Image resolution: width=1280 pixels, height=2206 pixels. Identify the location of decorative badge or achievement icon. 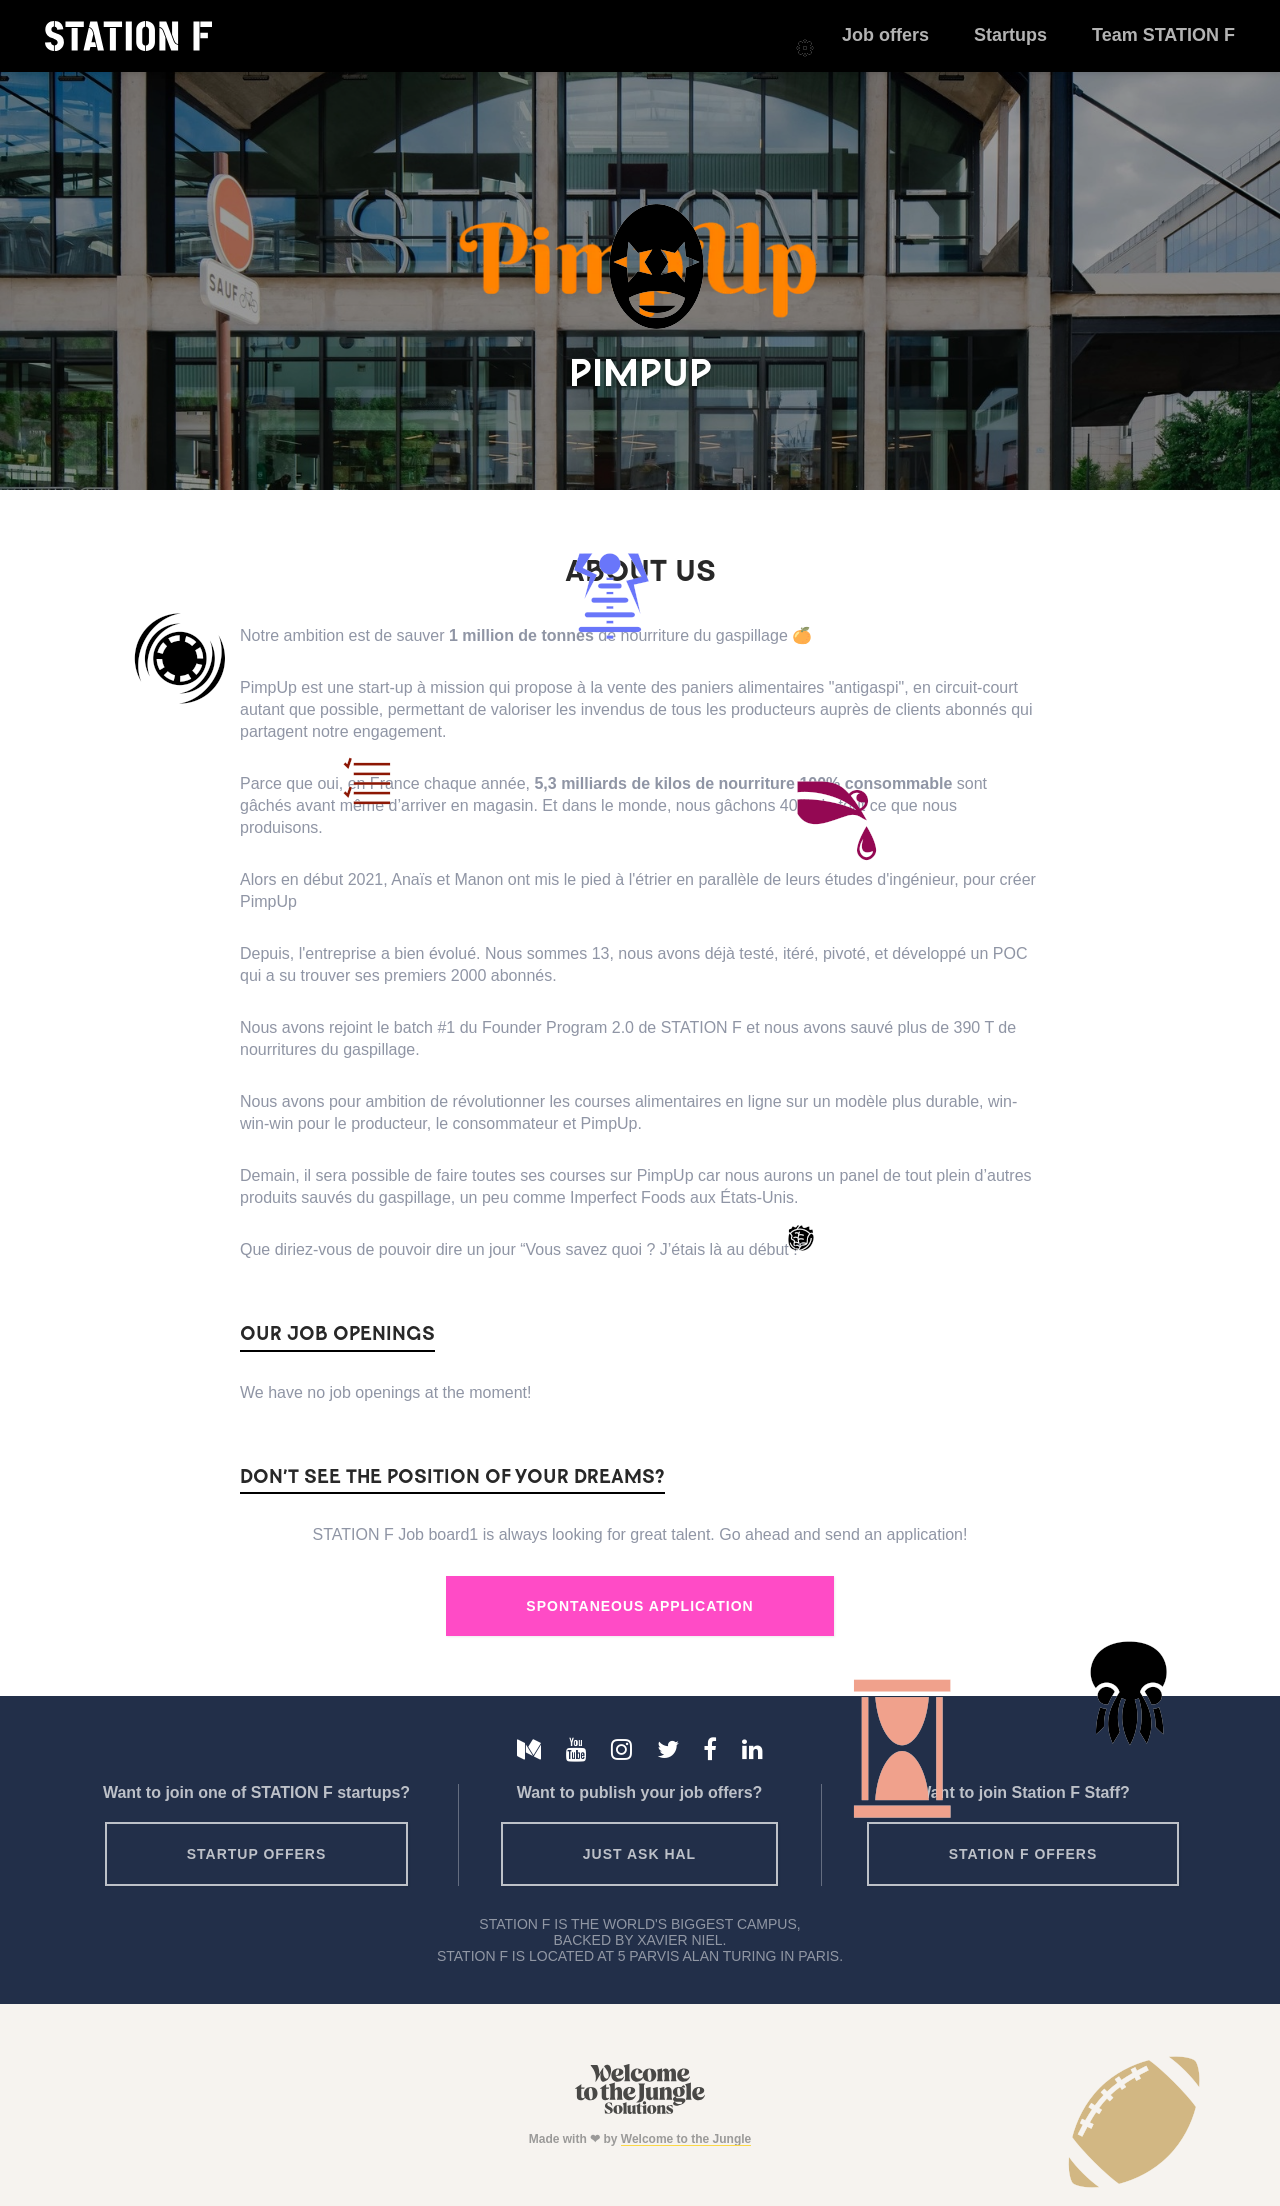
(805, 48).